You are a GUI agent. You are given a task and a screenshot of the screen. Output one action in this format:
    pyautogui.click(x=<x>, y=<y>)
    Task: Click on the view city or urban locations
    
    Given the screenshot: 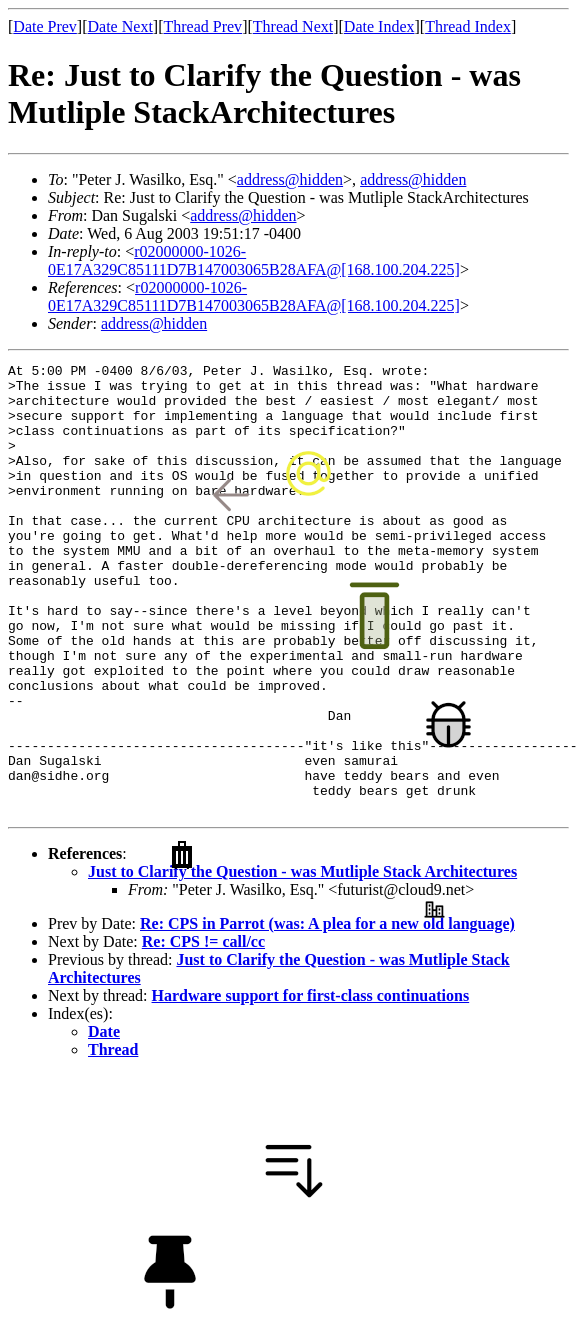 What is the action you would take?
    pyautogui.click(x=434, y=909)
    